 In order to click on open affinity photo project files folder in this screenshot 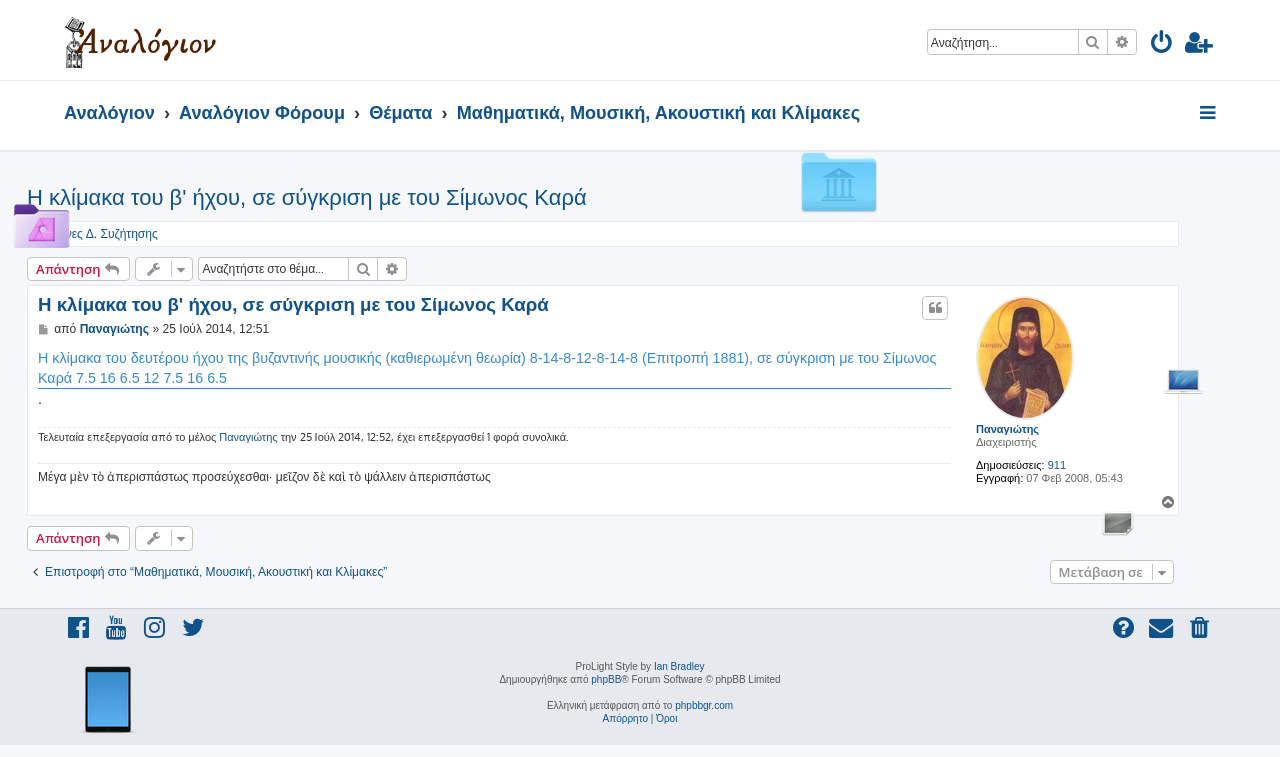, I will do `click(41, 227)`.